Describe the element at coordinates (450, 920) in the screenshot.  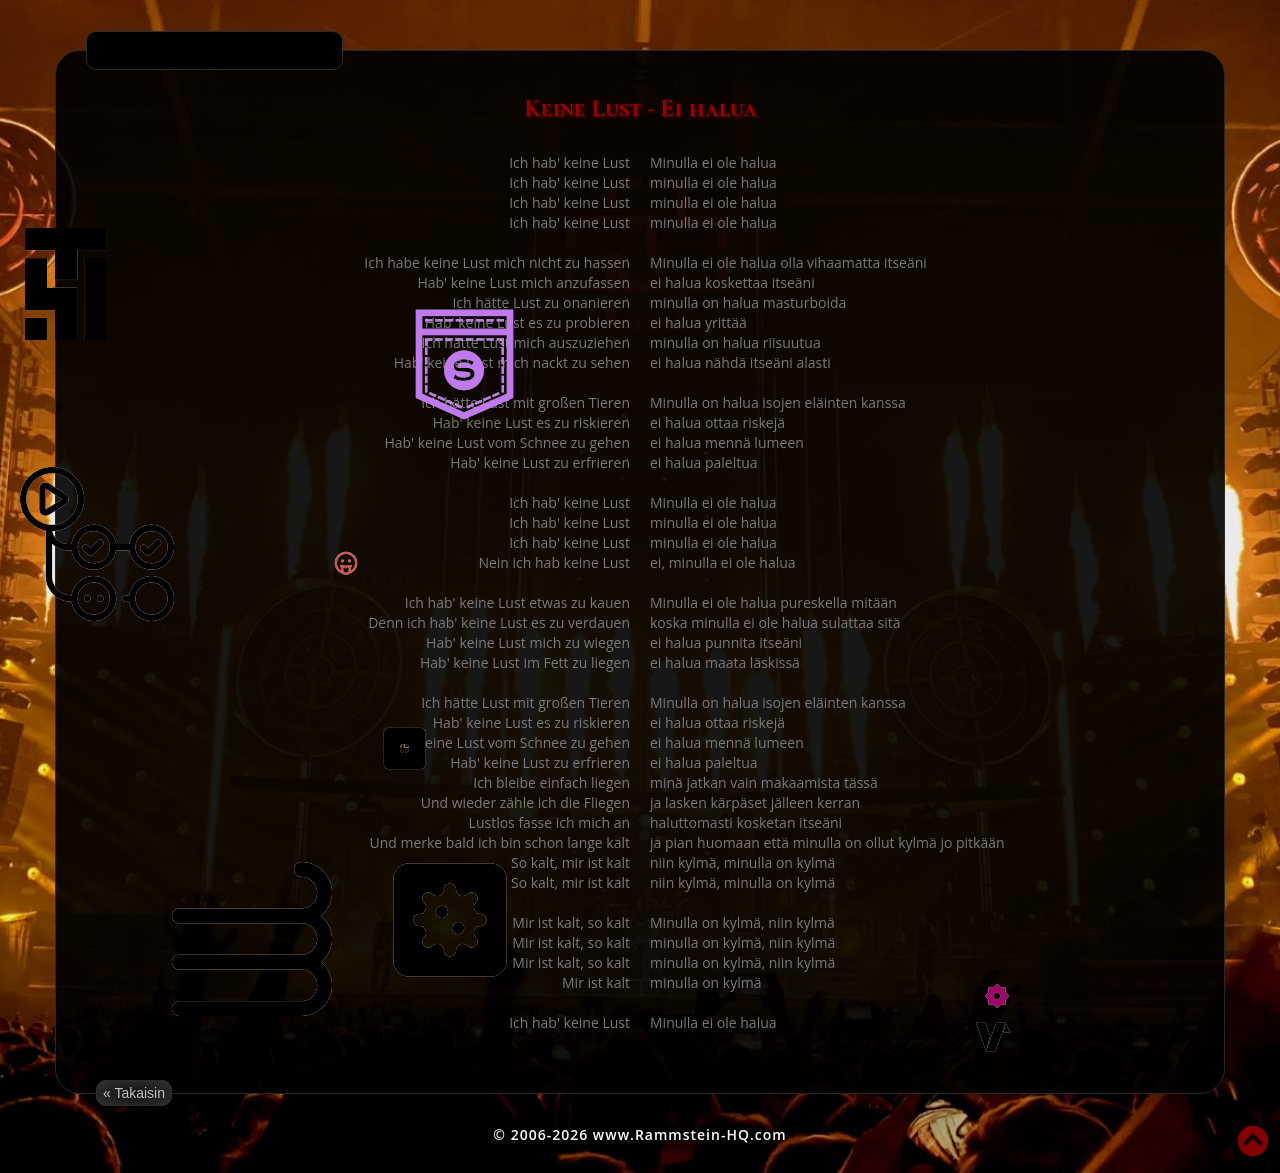
I see `indicates virus or malware detected` at that location.